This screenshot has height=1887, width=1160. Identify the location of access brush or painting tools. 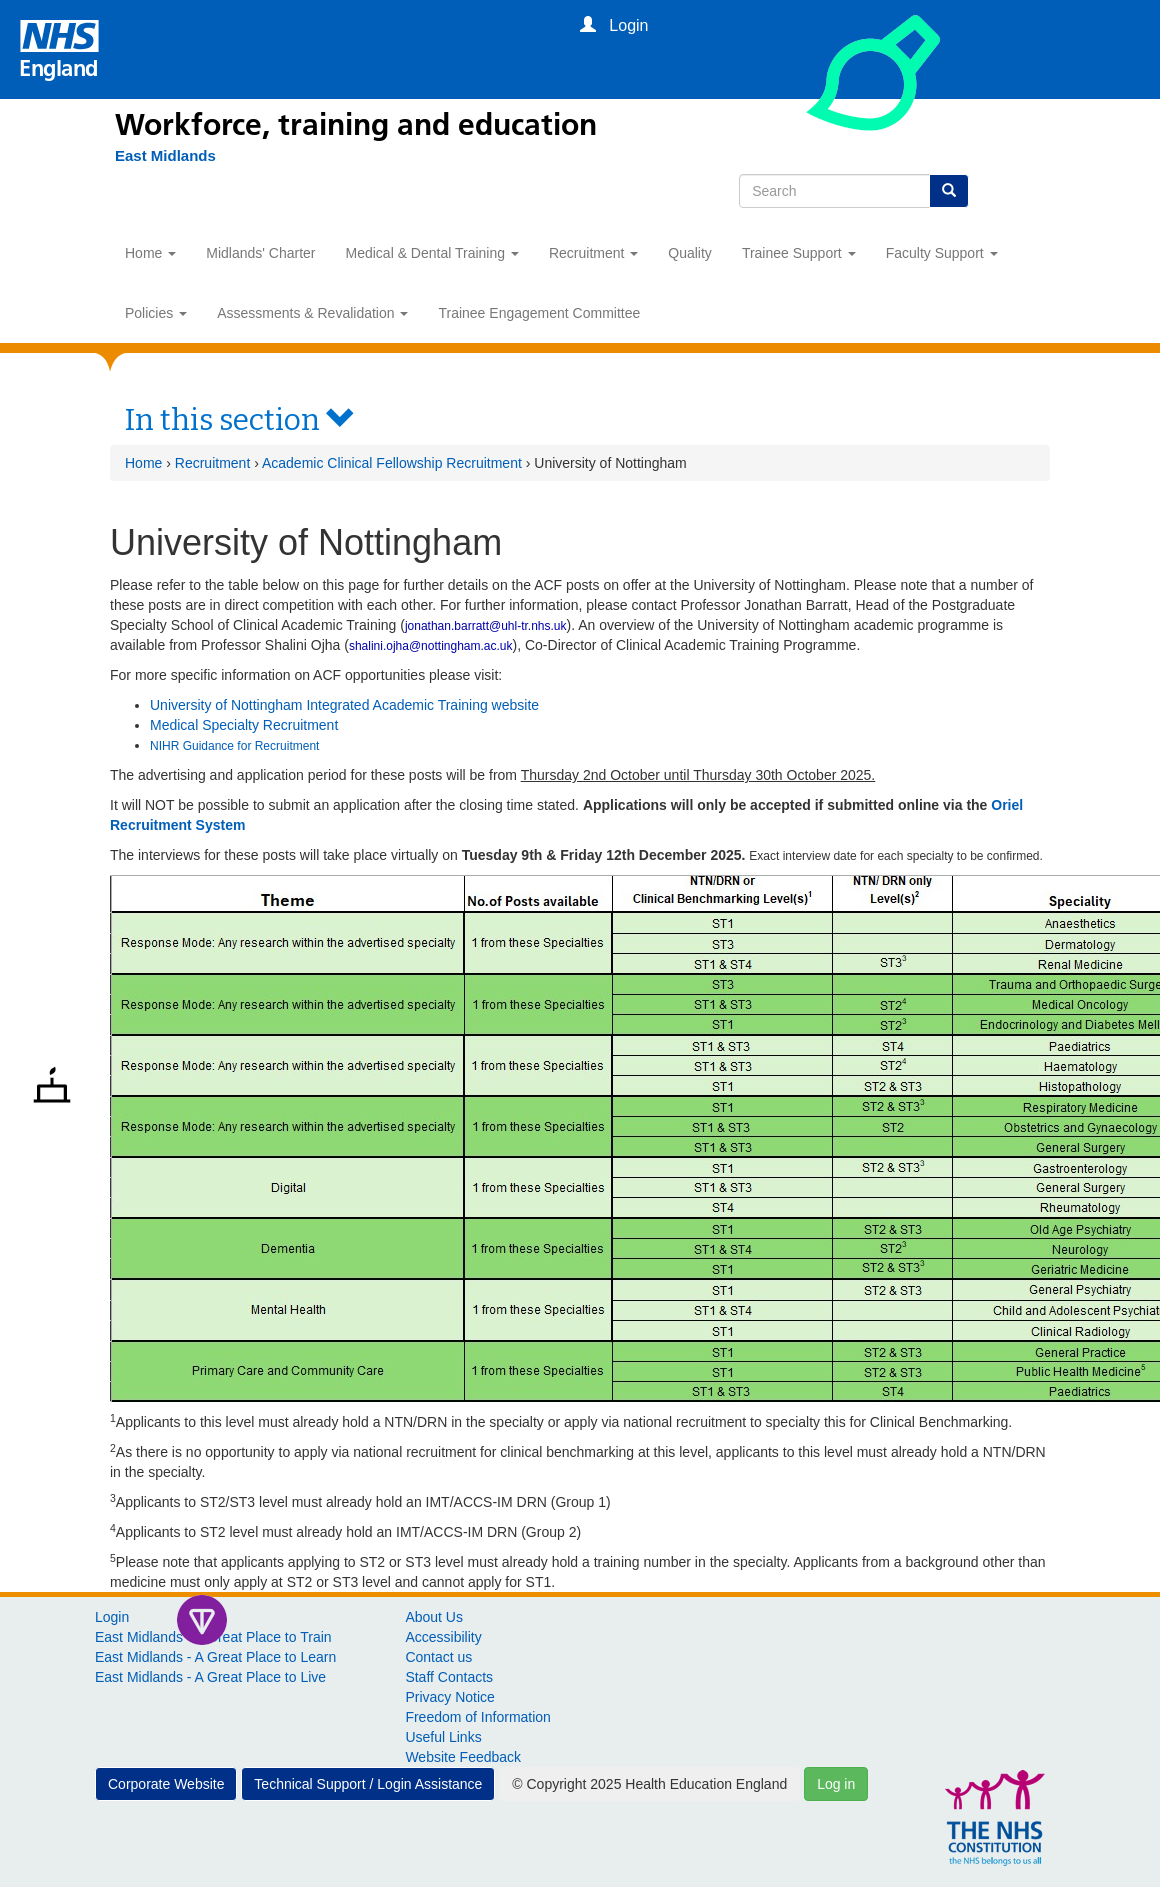
(873, 75).